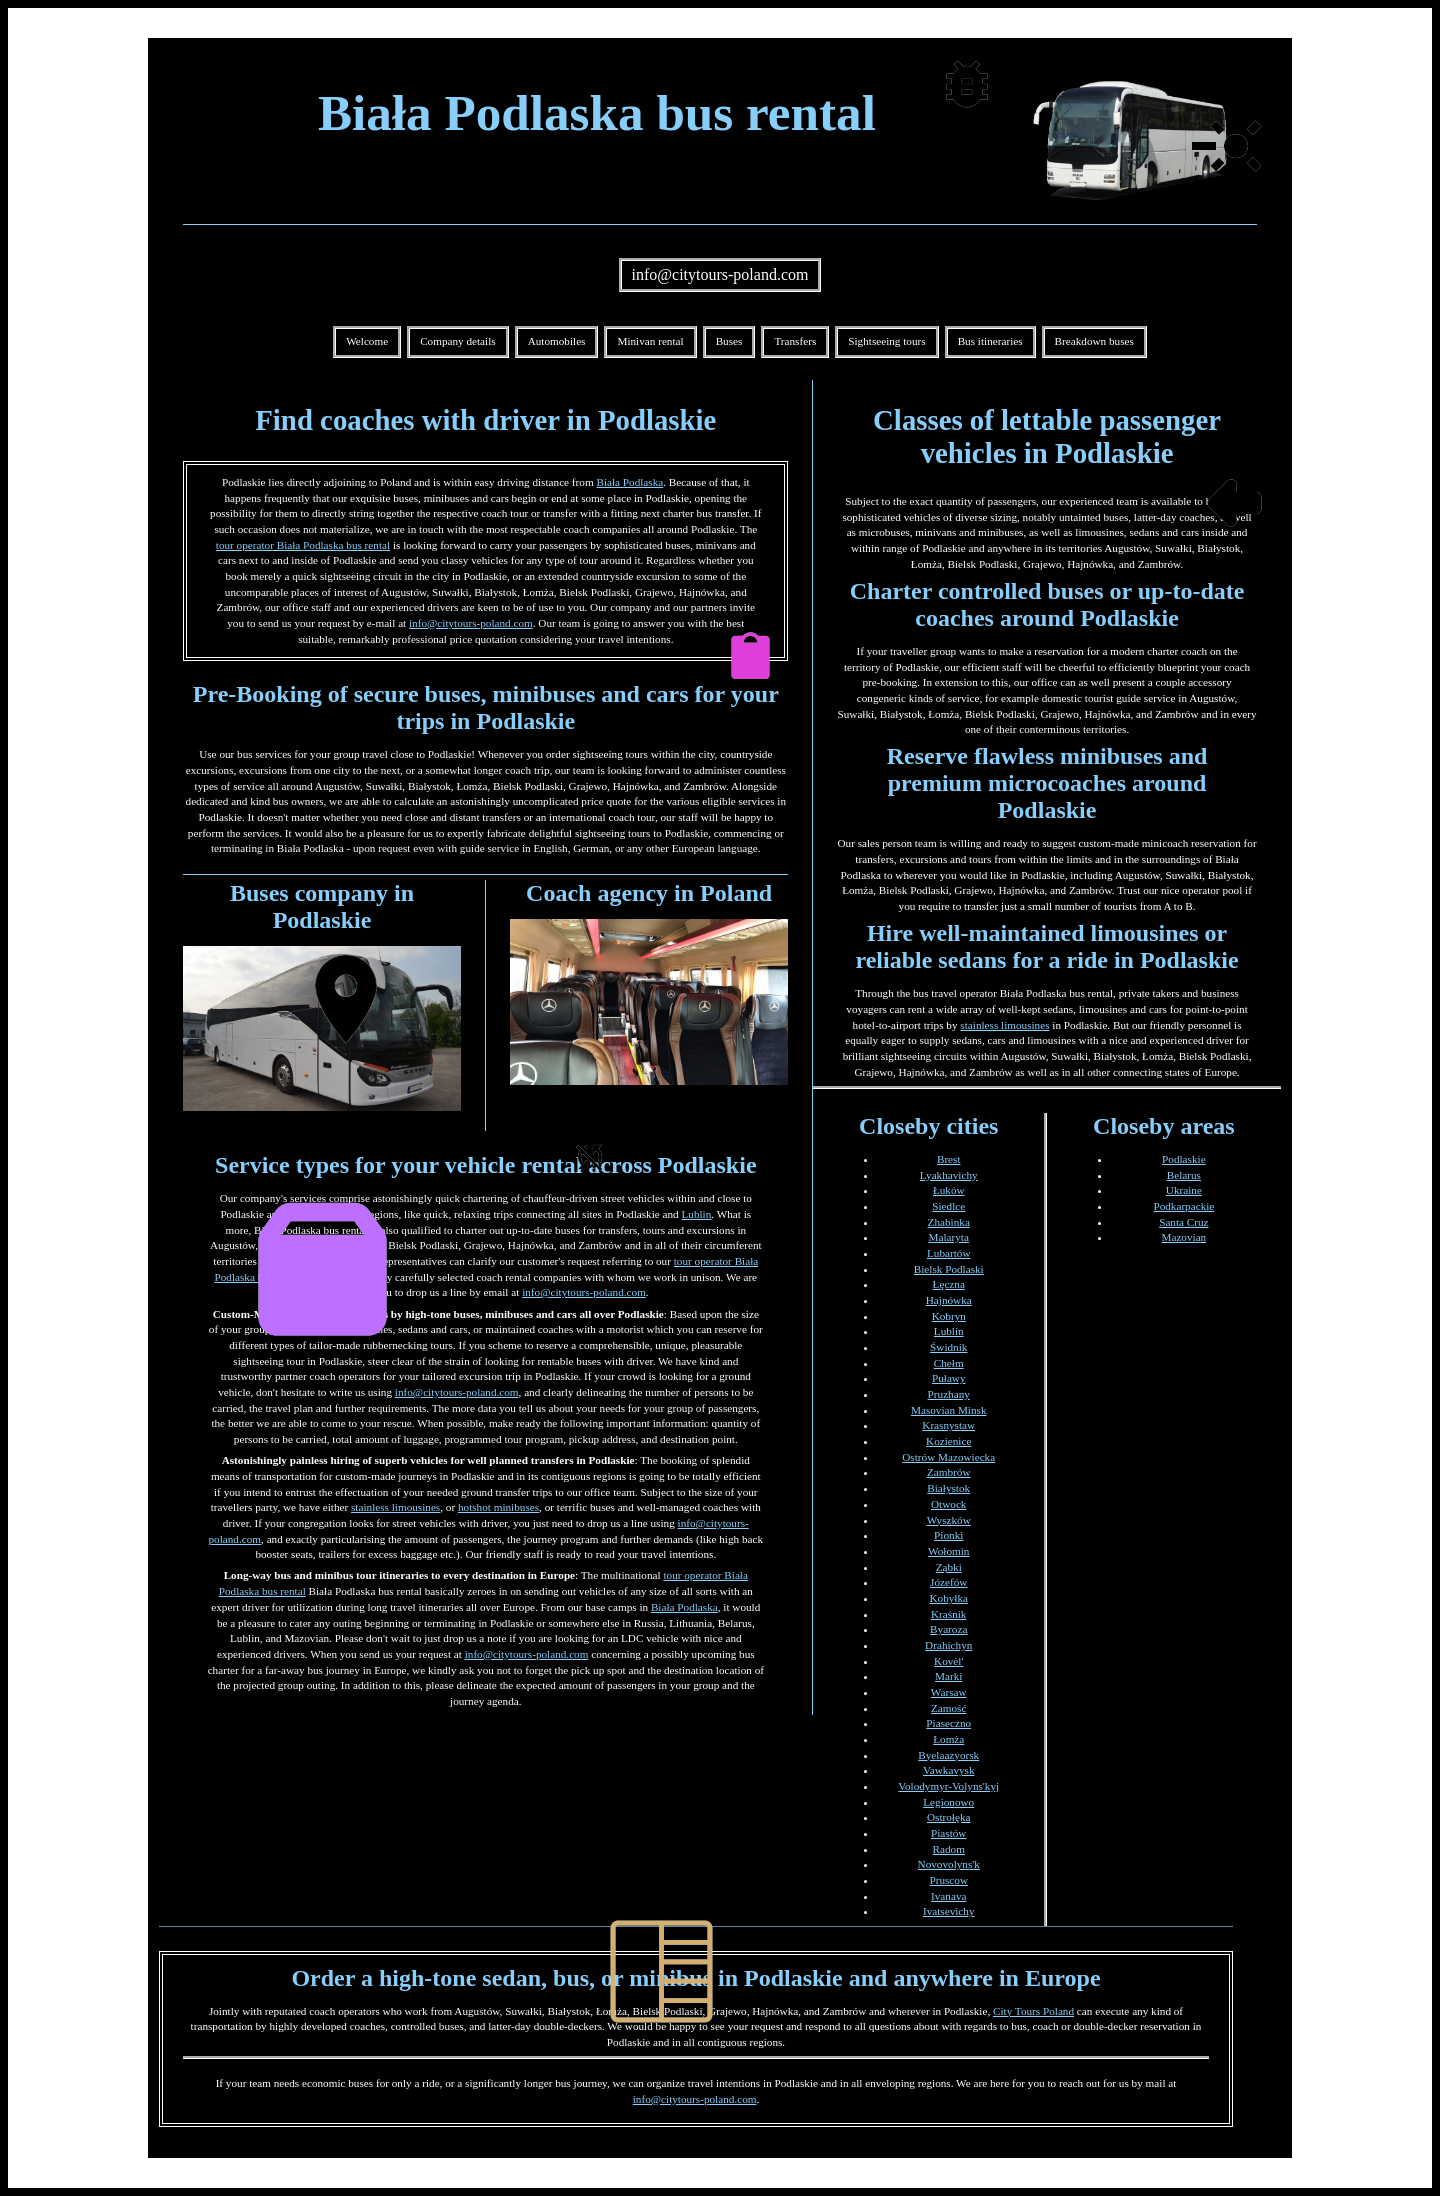  What do you see at coordinates (1236, 146) in the screenshot?
I see `add lens flare effect to image` at bounding box center [1236, 146].